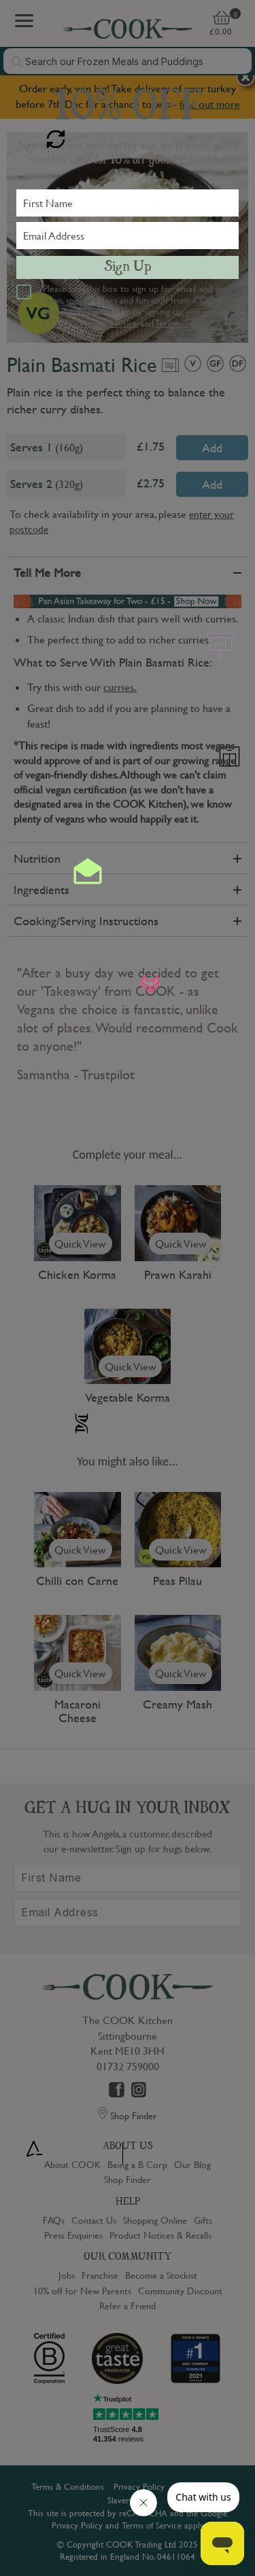 The height and width of the screenshot is (2576, 255). What do you see at coordinates (150, 984) in the screenshot?
I see `open GitLab repository` at bounding box center [150, 984].